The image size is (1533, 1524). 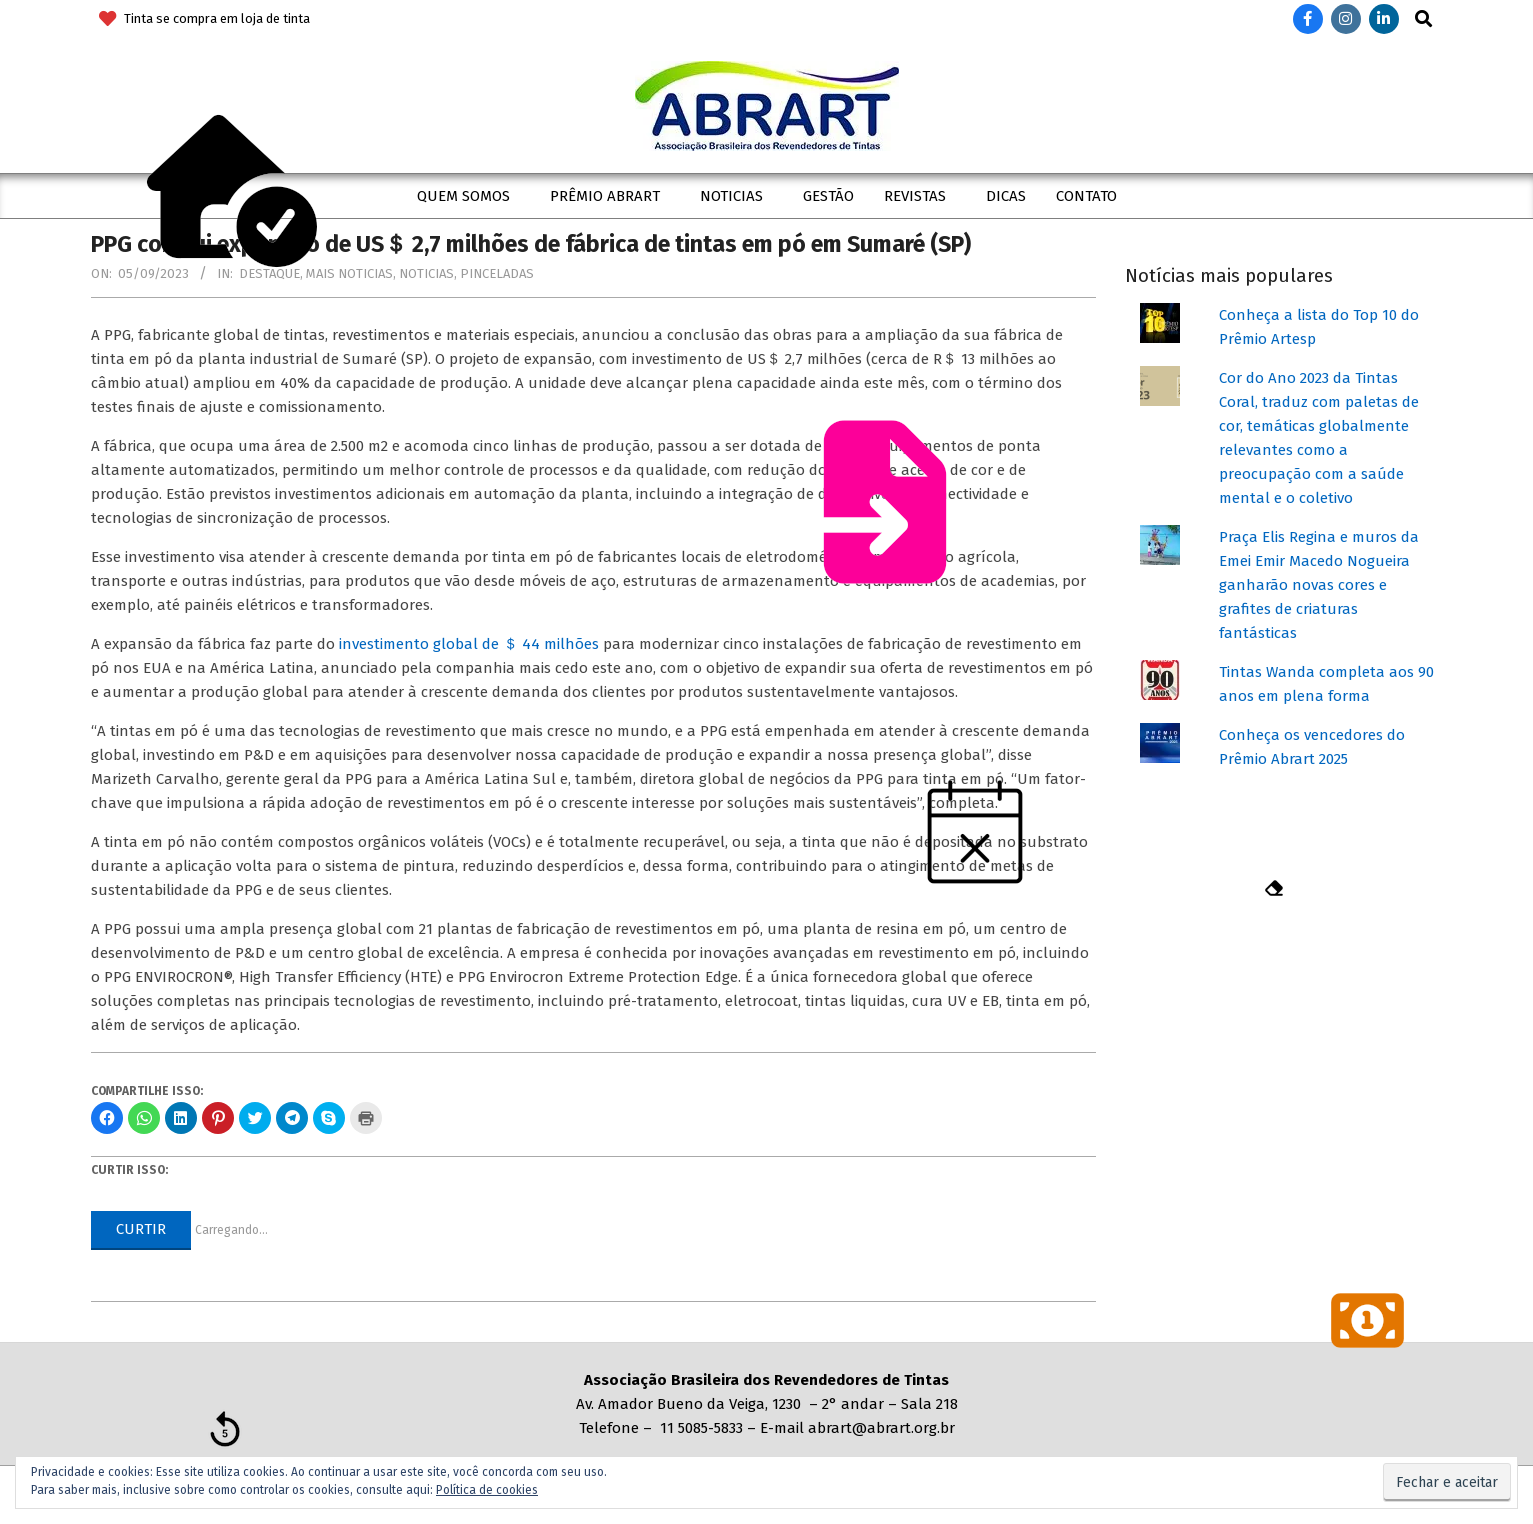 I want to click on view payment or billing details, so click(x=1367, y=1320).